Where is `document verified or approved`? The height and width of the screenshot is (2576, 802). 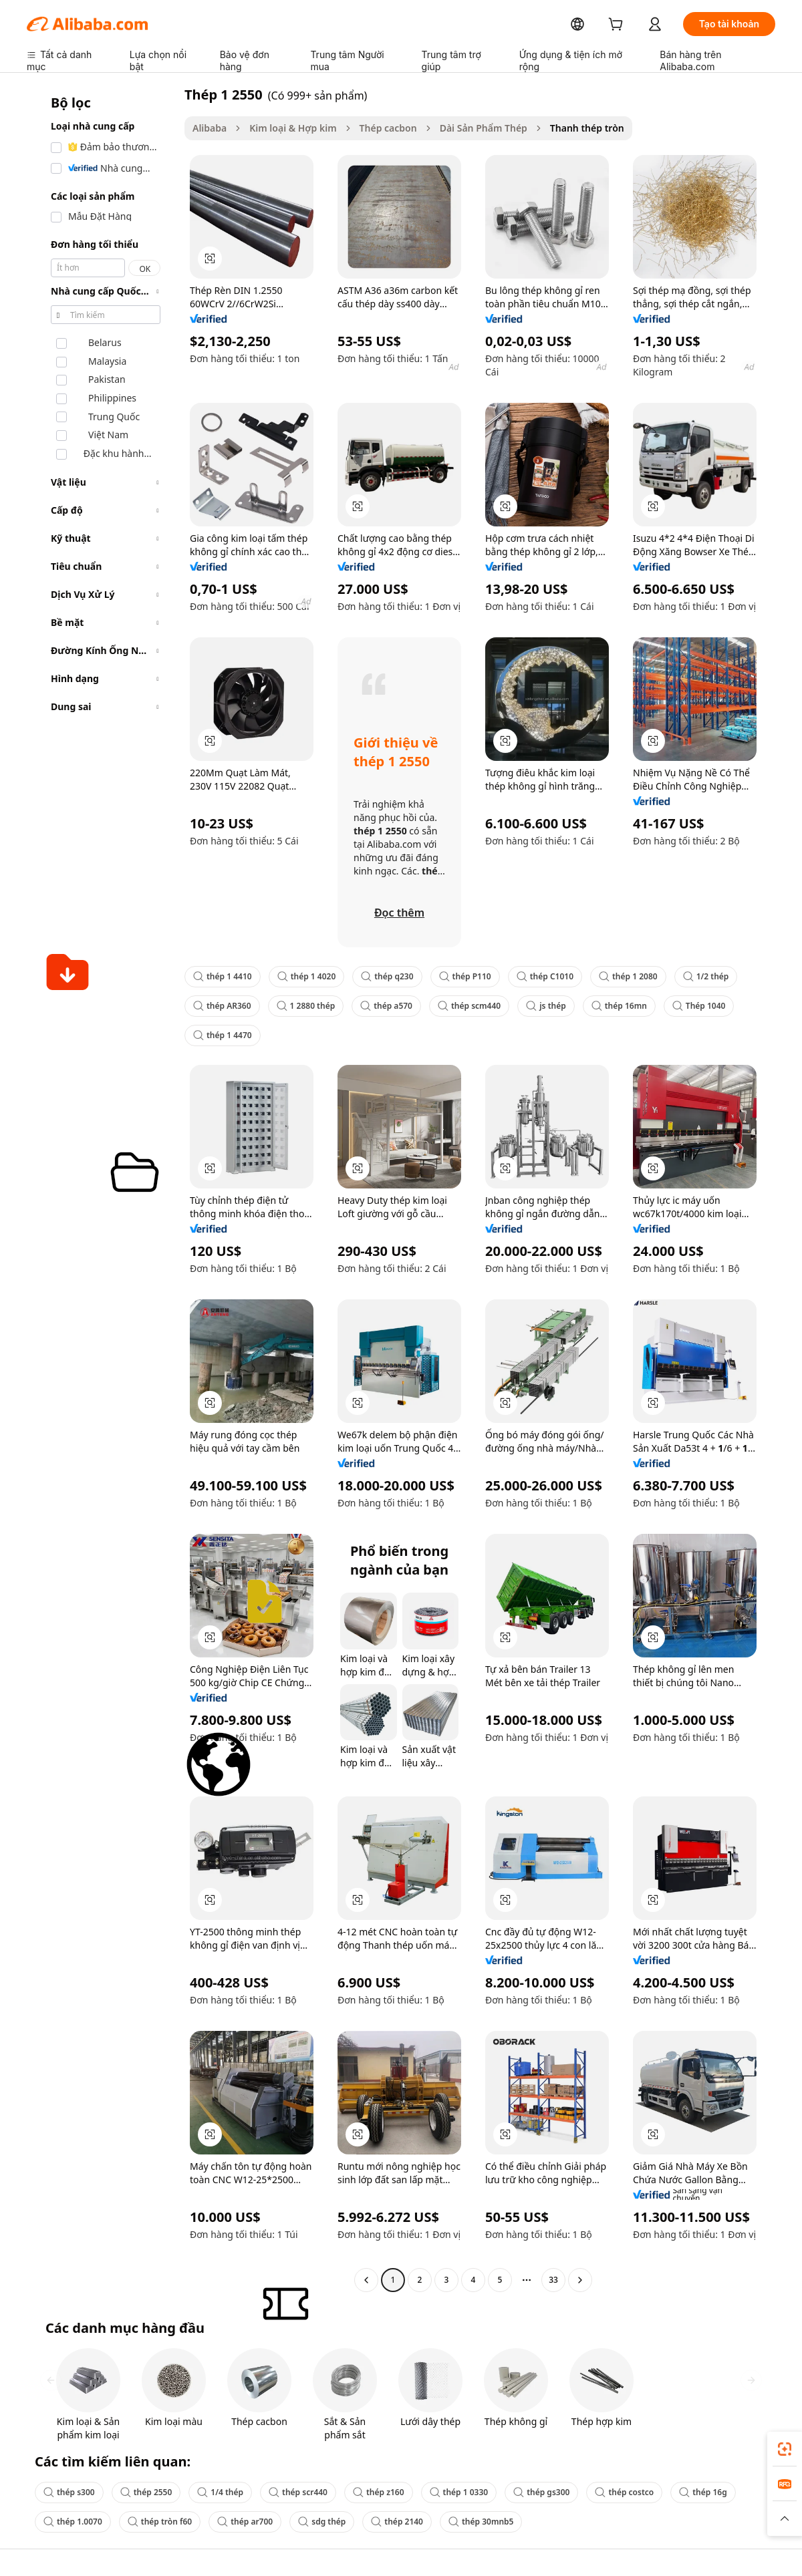 document verified or approved is located at coordinates (265, 1601).